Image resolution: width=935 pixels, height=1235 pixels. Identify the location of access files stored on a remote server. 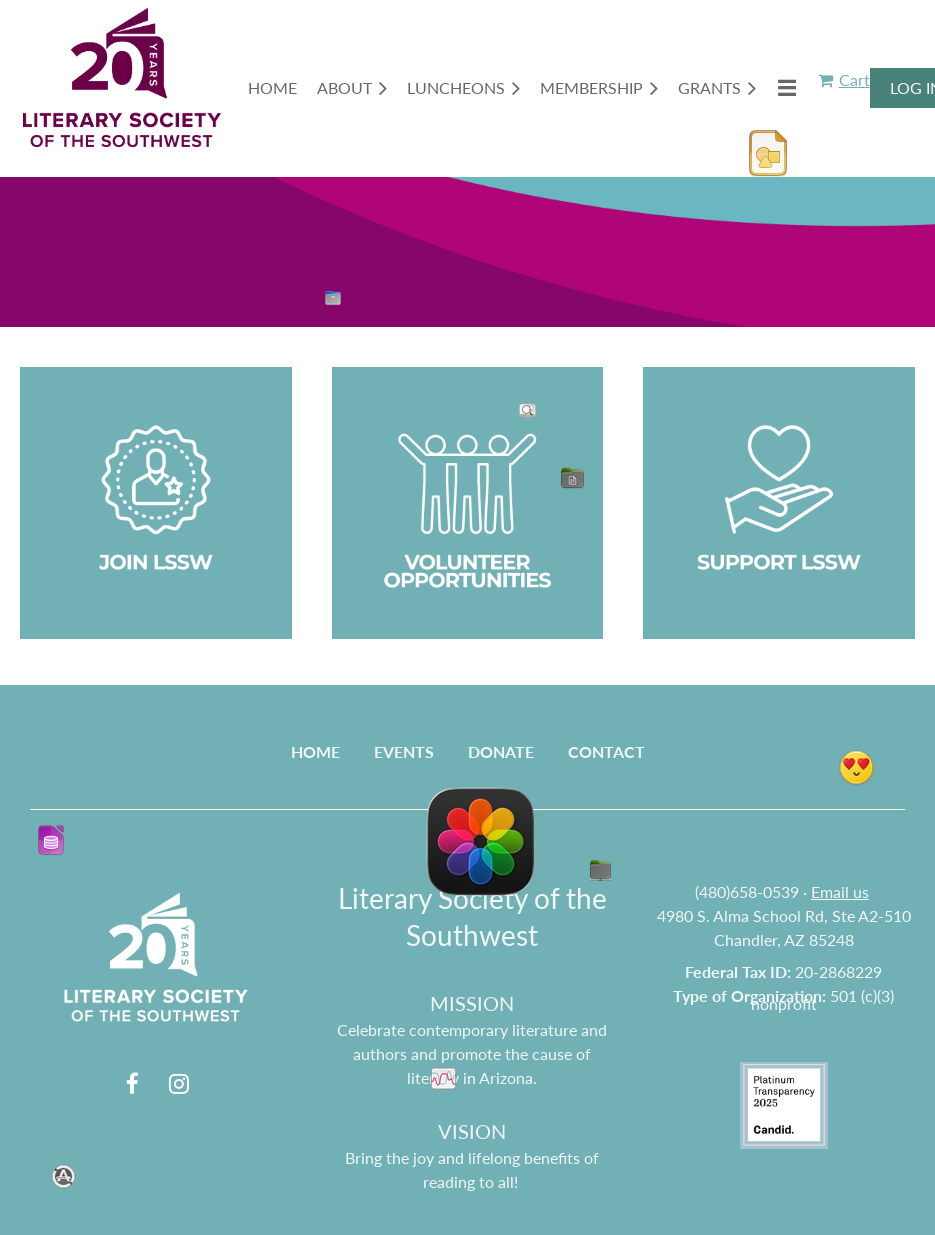
(600, 870).